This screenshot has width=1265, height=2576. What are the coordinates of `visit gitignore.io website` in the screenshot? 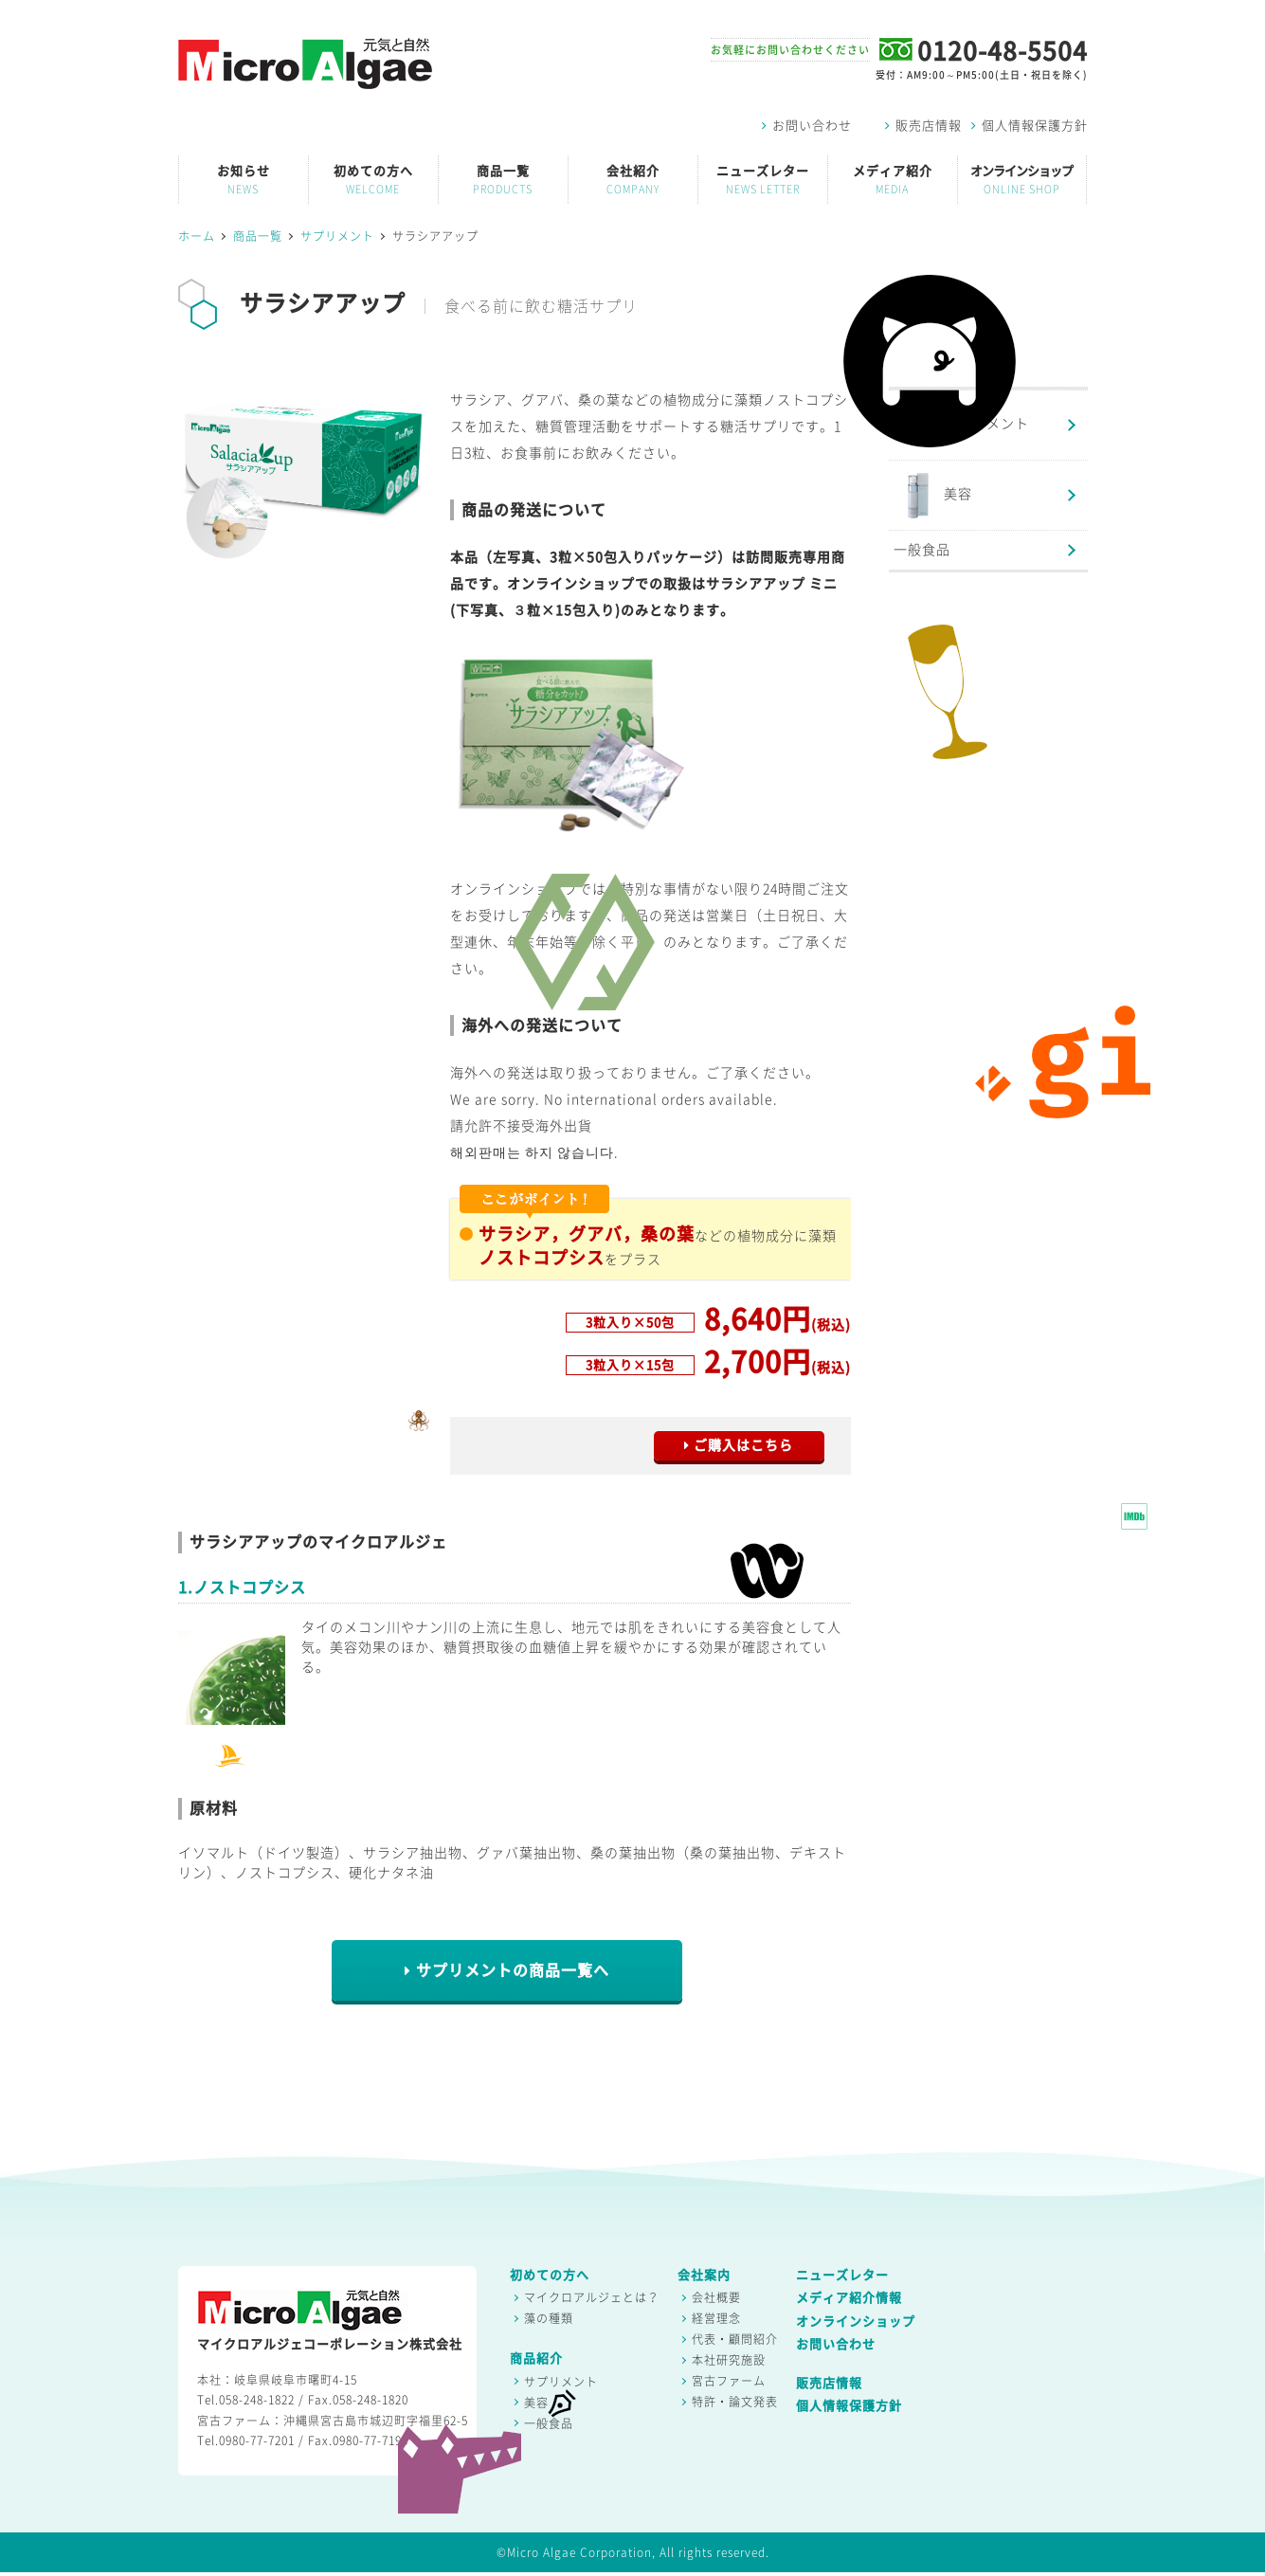 It's located at (1062, 1061).